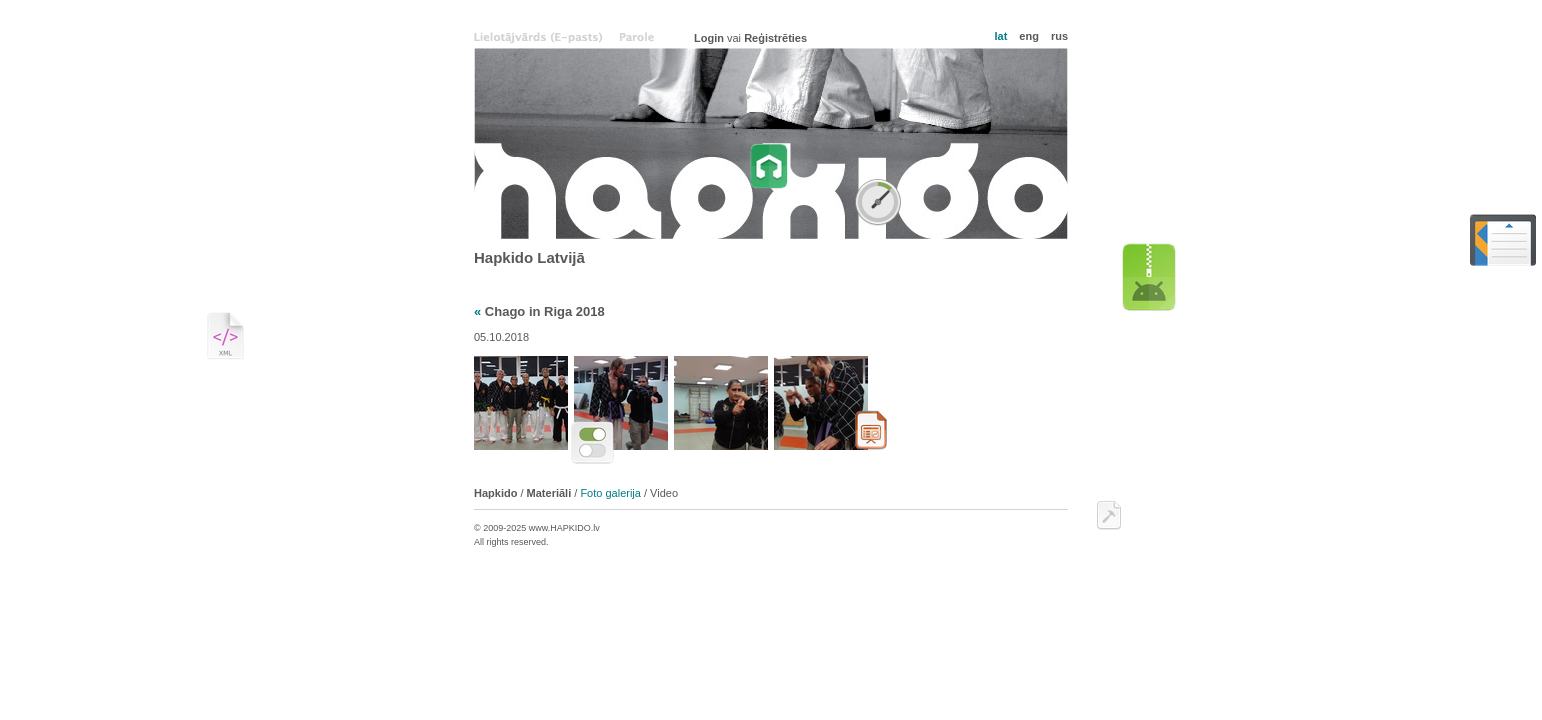 This screenshot has width=1542, height=720. I want to click on a makefile or build configuration file, so click(1109, 515).